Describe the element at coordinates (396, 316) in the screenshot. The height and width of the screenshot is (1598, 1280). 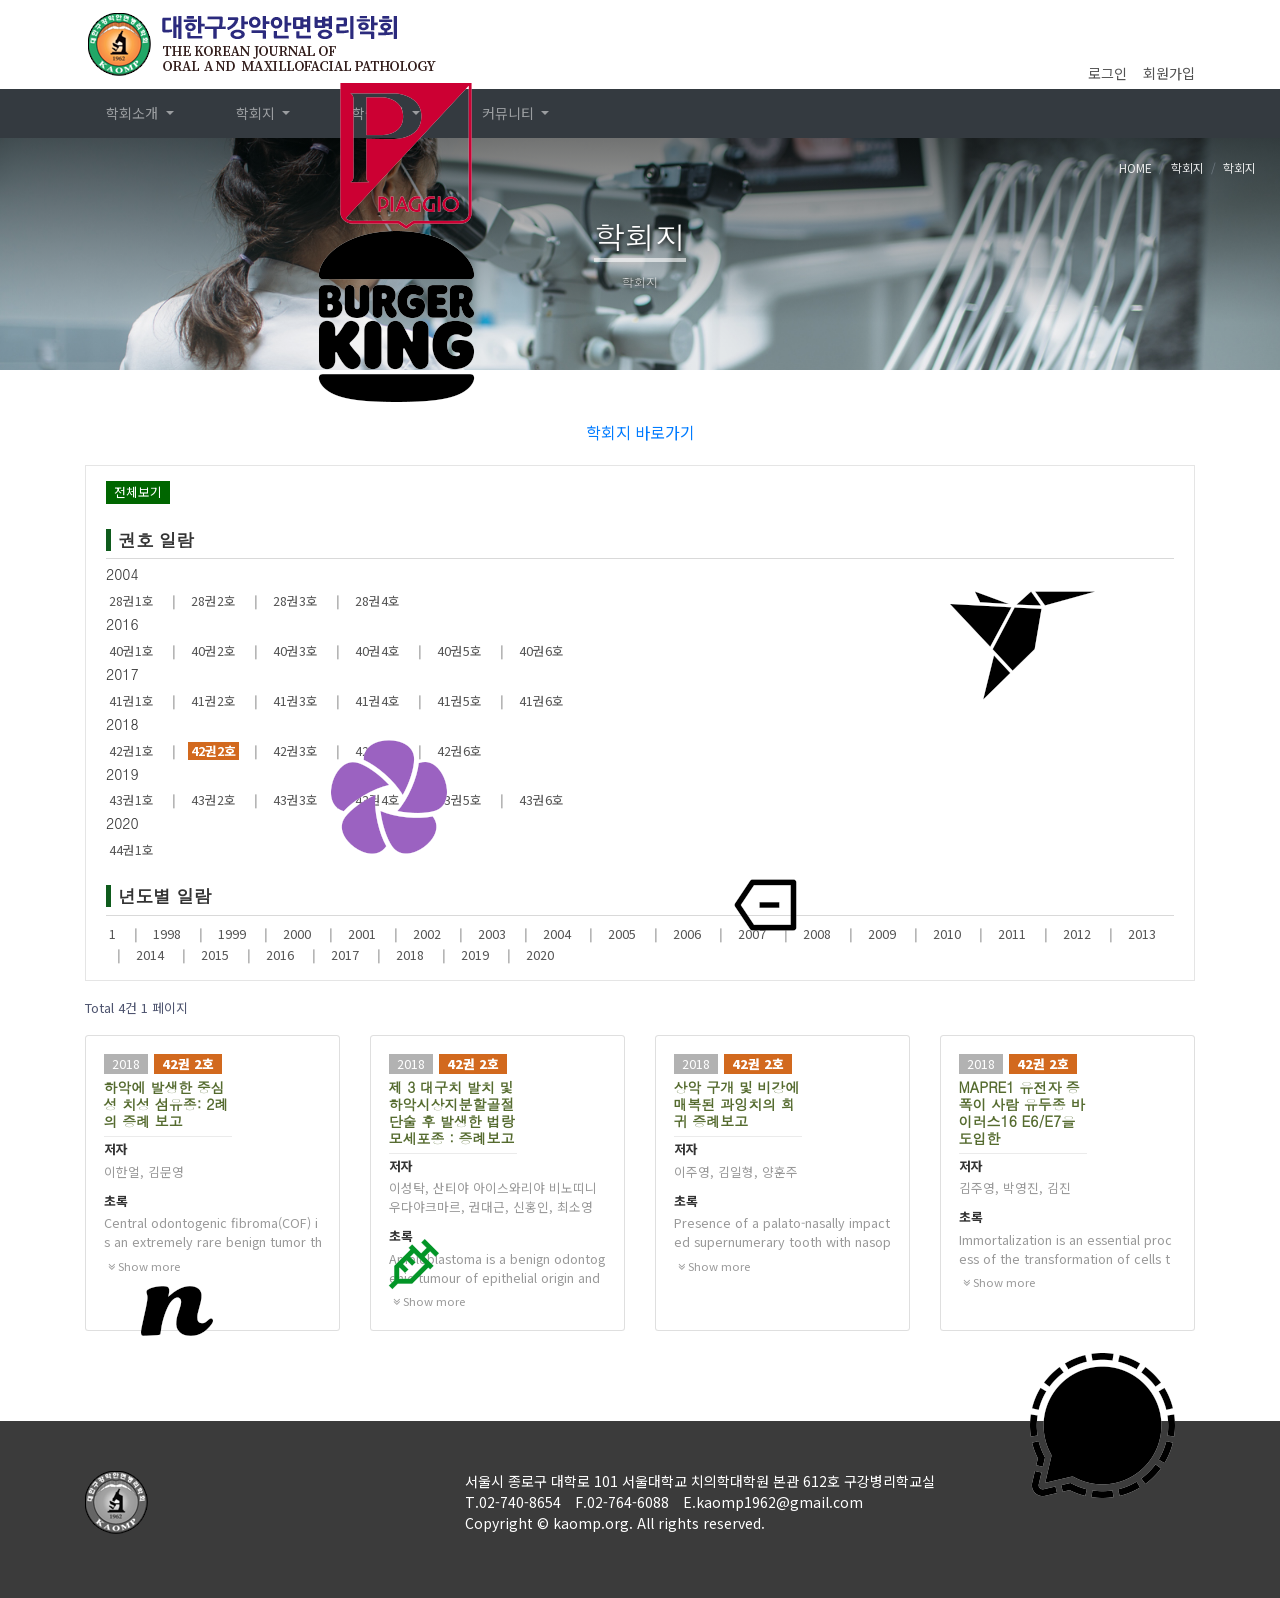
I see `open the Burger King app` at that location.